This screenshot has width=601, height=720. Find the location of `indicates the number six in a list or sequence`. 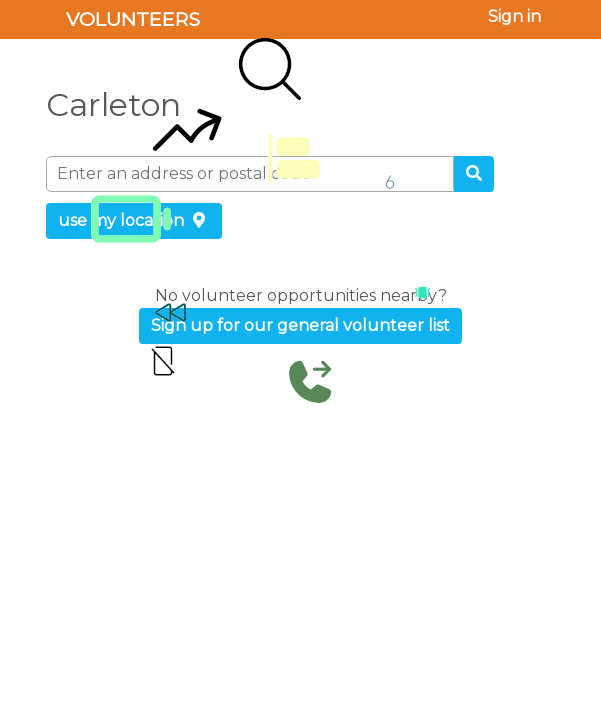

indicates the number six in a list or sequence is located at coordinates (390, 182).